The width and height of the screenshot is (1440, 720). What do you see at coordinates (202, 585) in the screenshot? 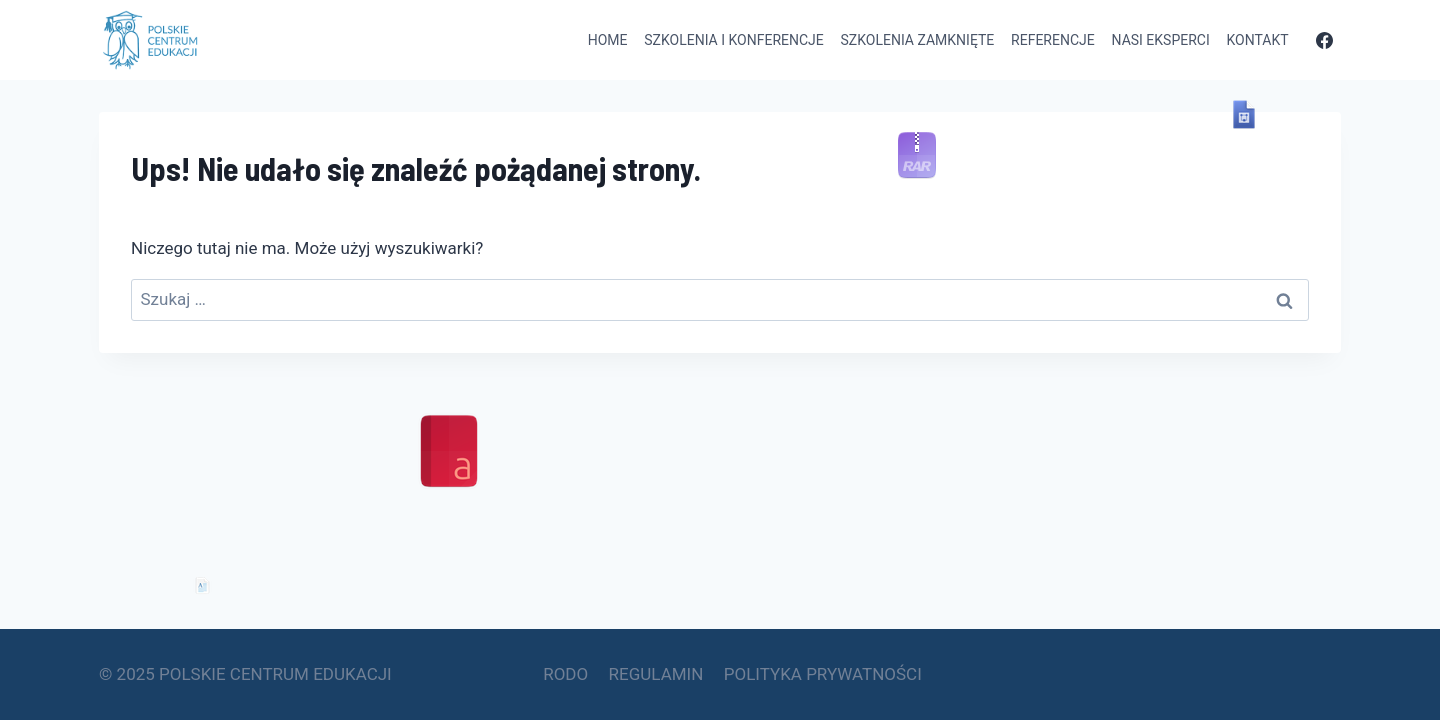
I see `open a text document file` at bounding box center [202, 585].